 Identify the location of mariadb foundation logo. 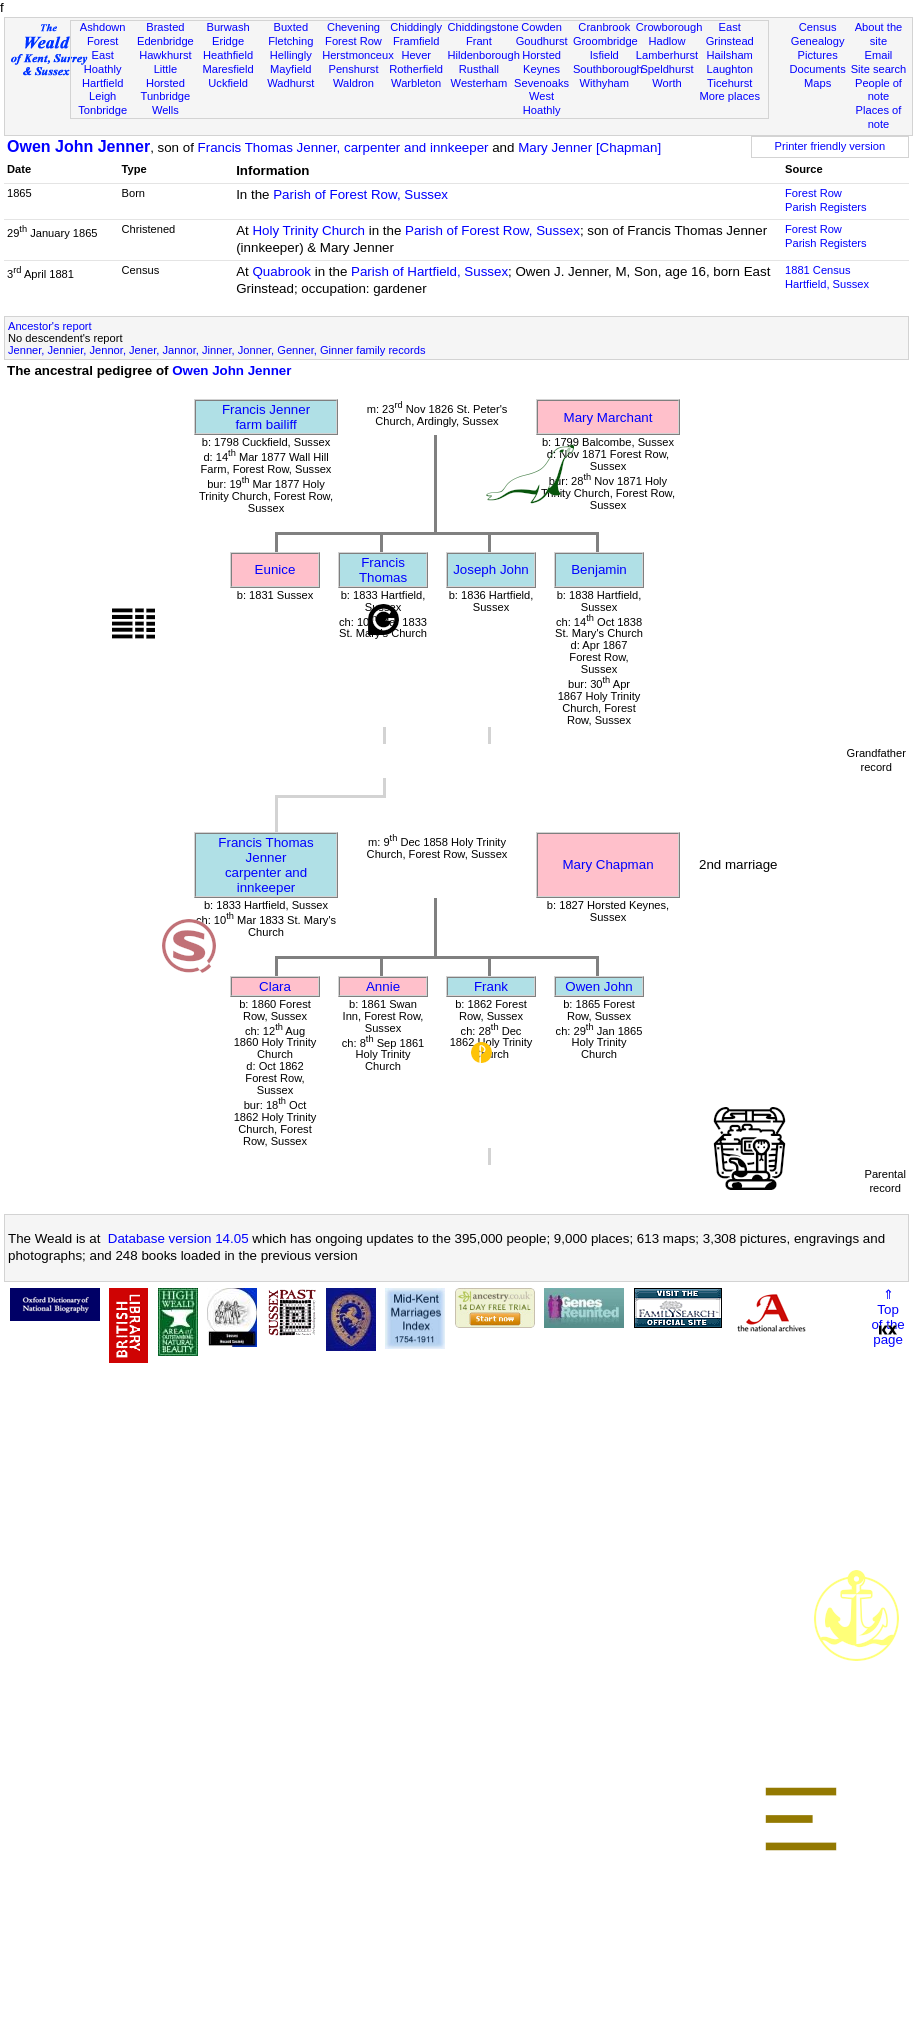
(530, 474).